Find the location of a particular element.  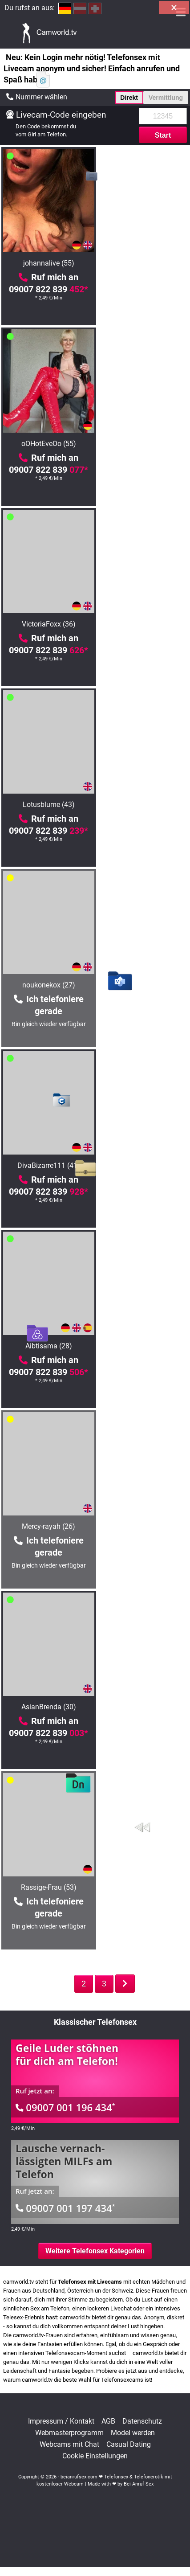

open folder containing microsoft visio files is located at coordinates (120, 981).